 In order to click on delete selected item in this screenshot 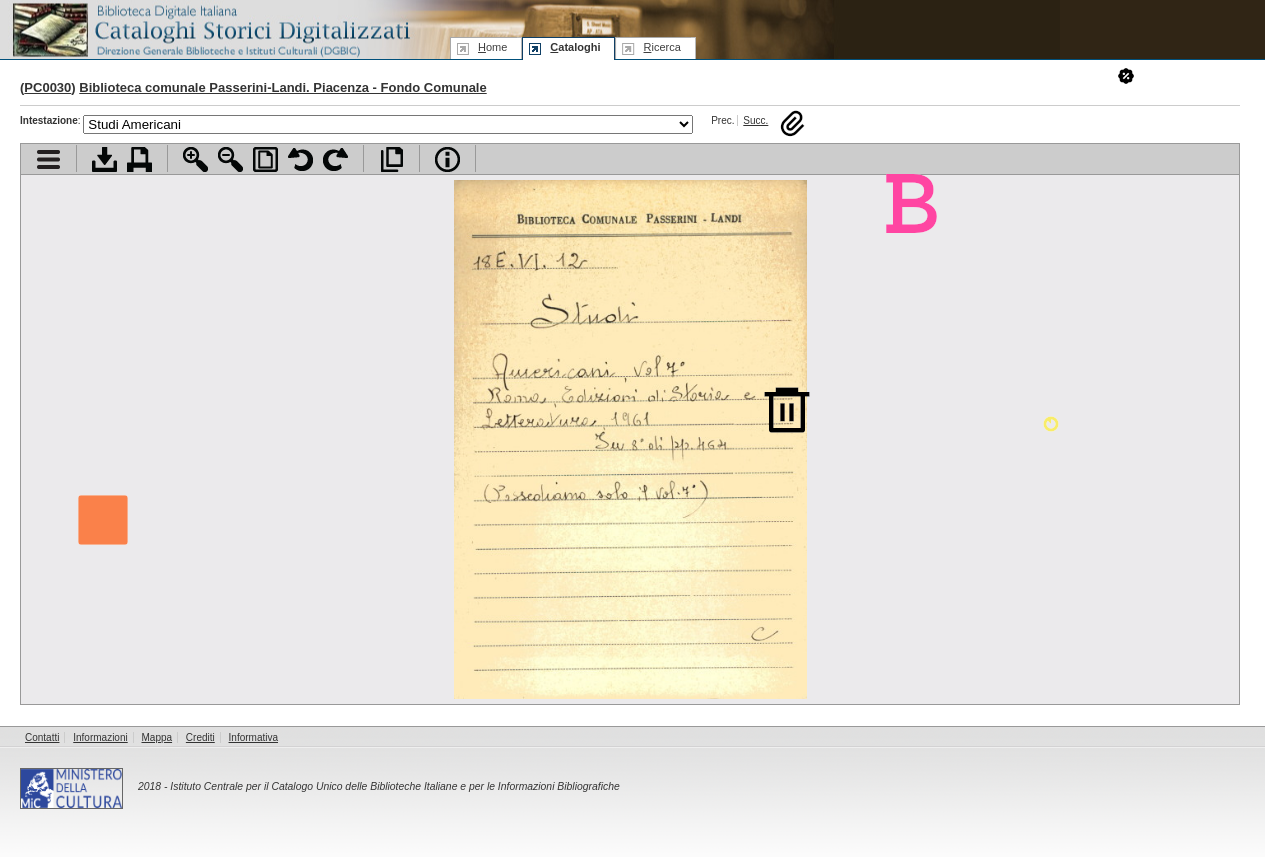, I will do `click(787, 410)`.